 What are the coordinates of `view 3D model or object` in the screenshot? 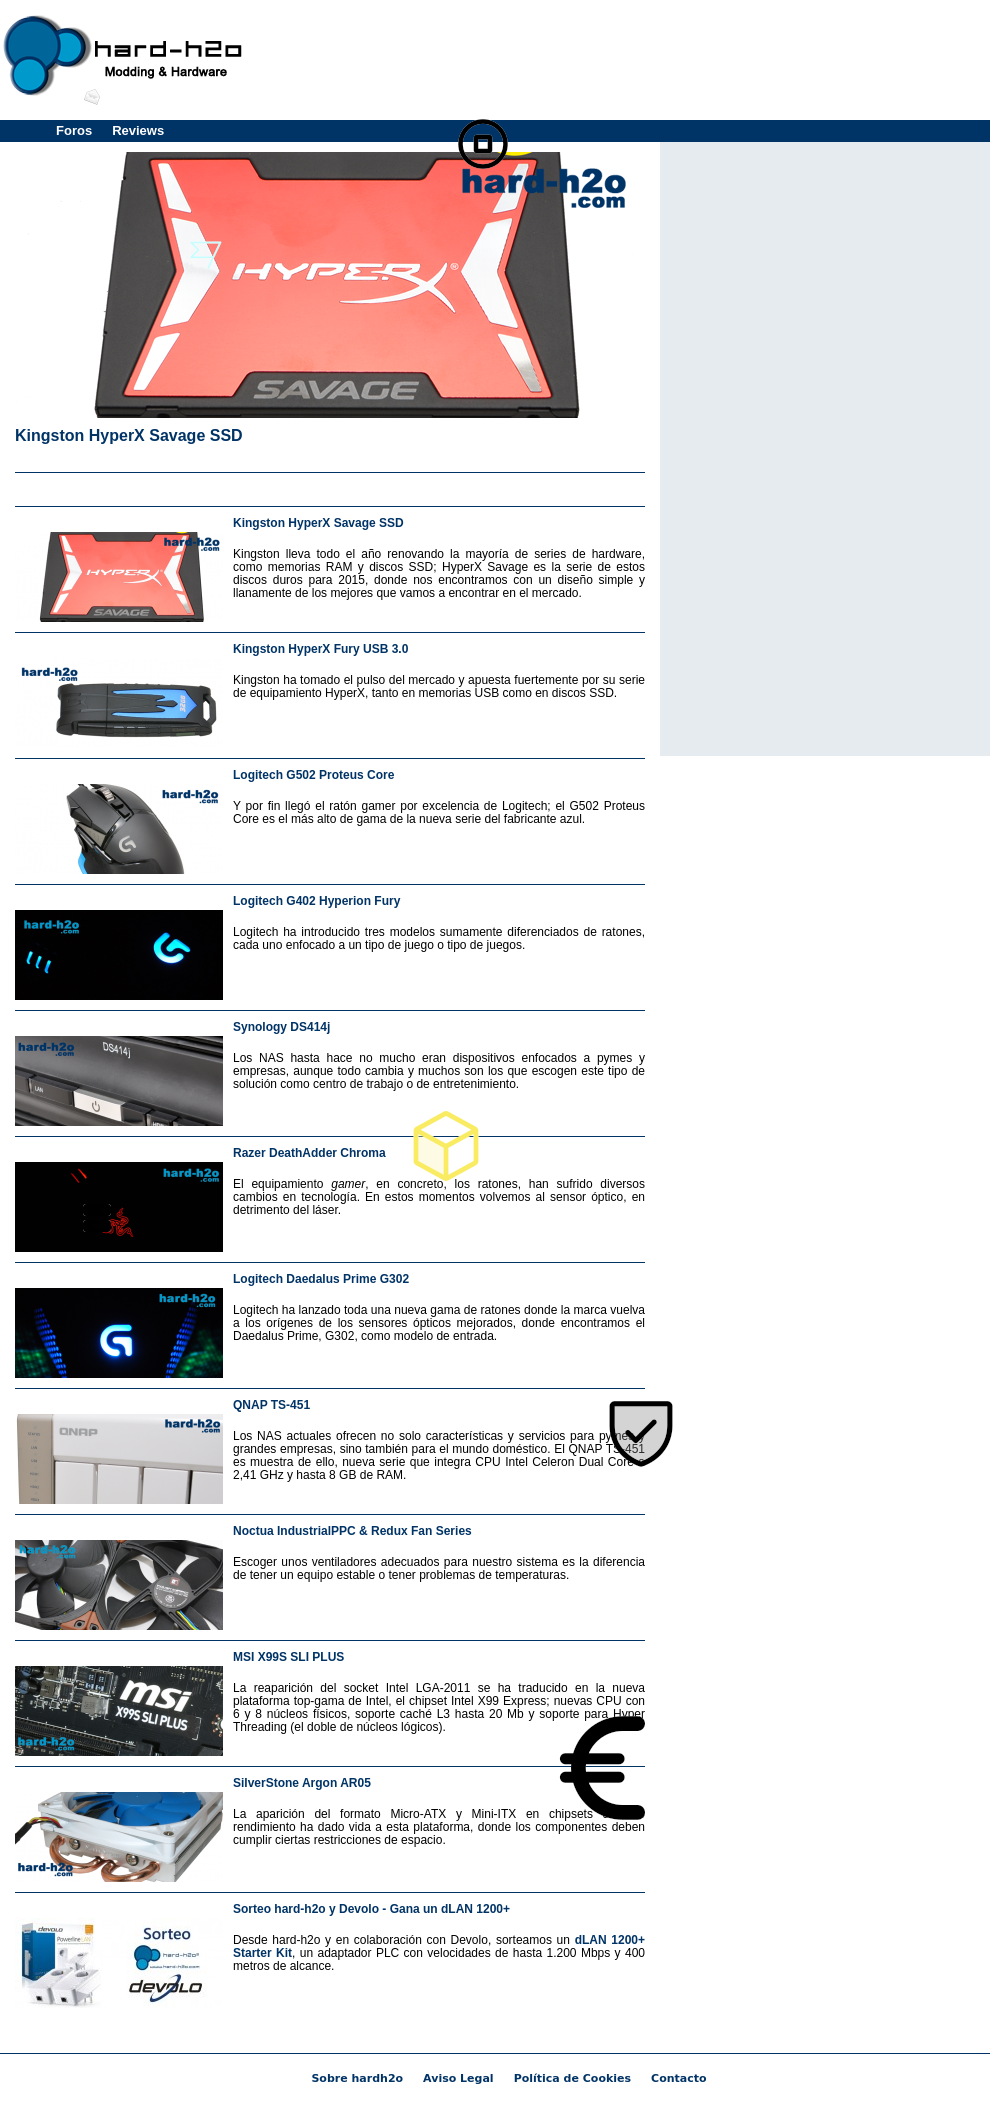 It's located at (446, 1146).